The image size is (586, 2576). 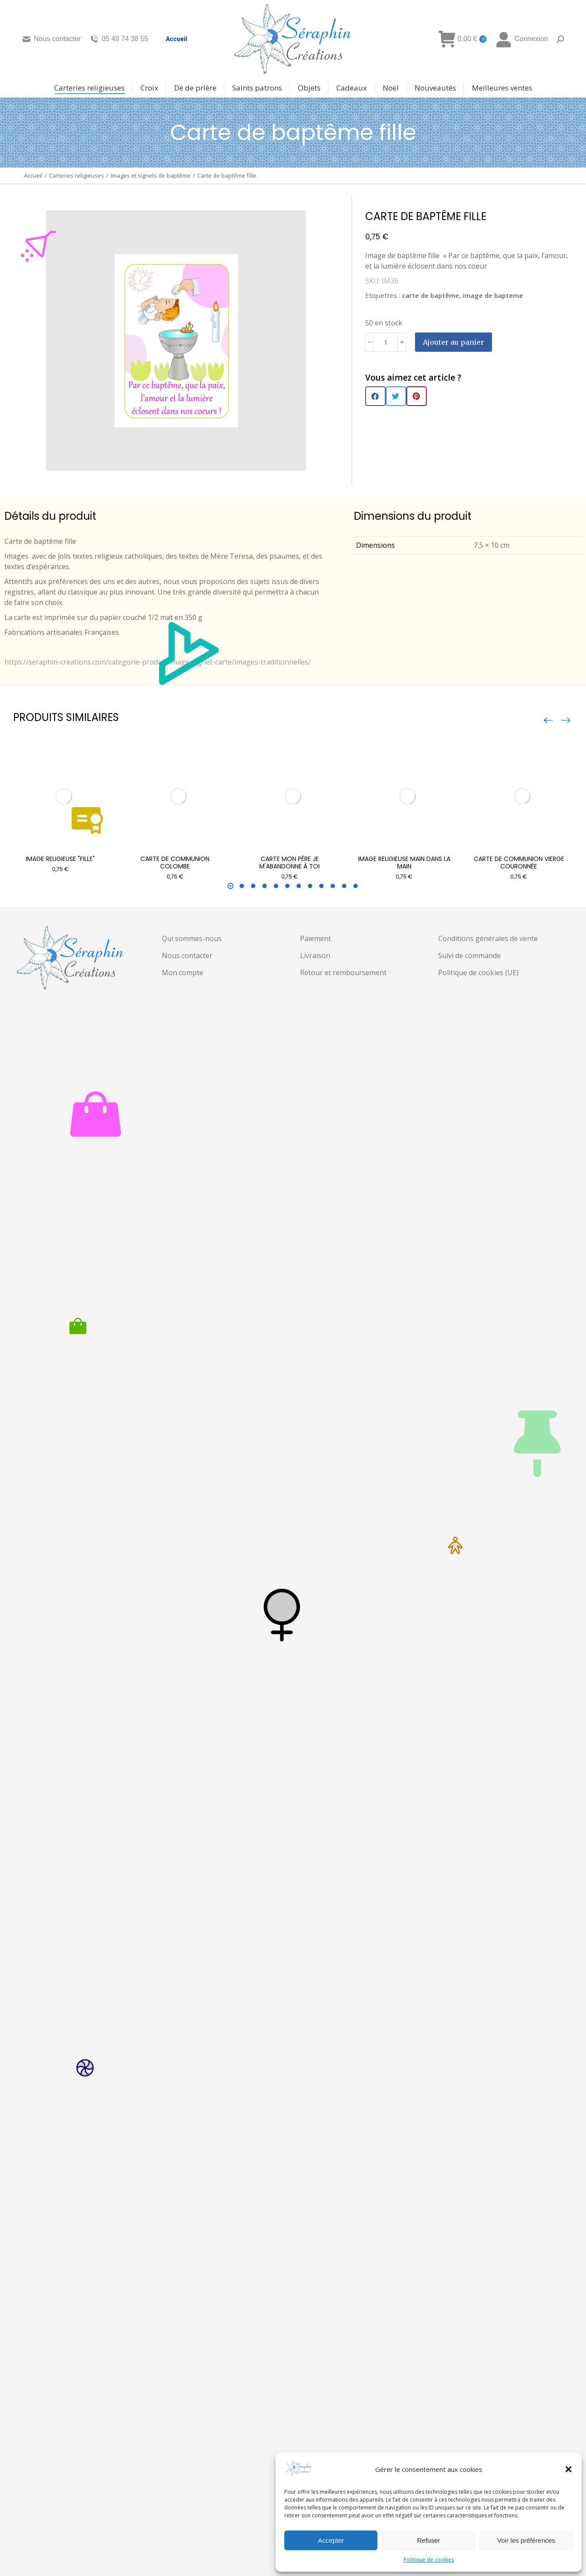 What do you see at coordinates (38, 245) in the screenshot?
I see `access bathroom or shower facilities` at bounding box center [38, 245].